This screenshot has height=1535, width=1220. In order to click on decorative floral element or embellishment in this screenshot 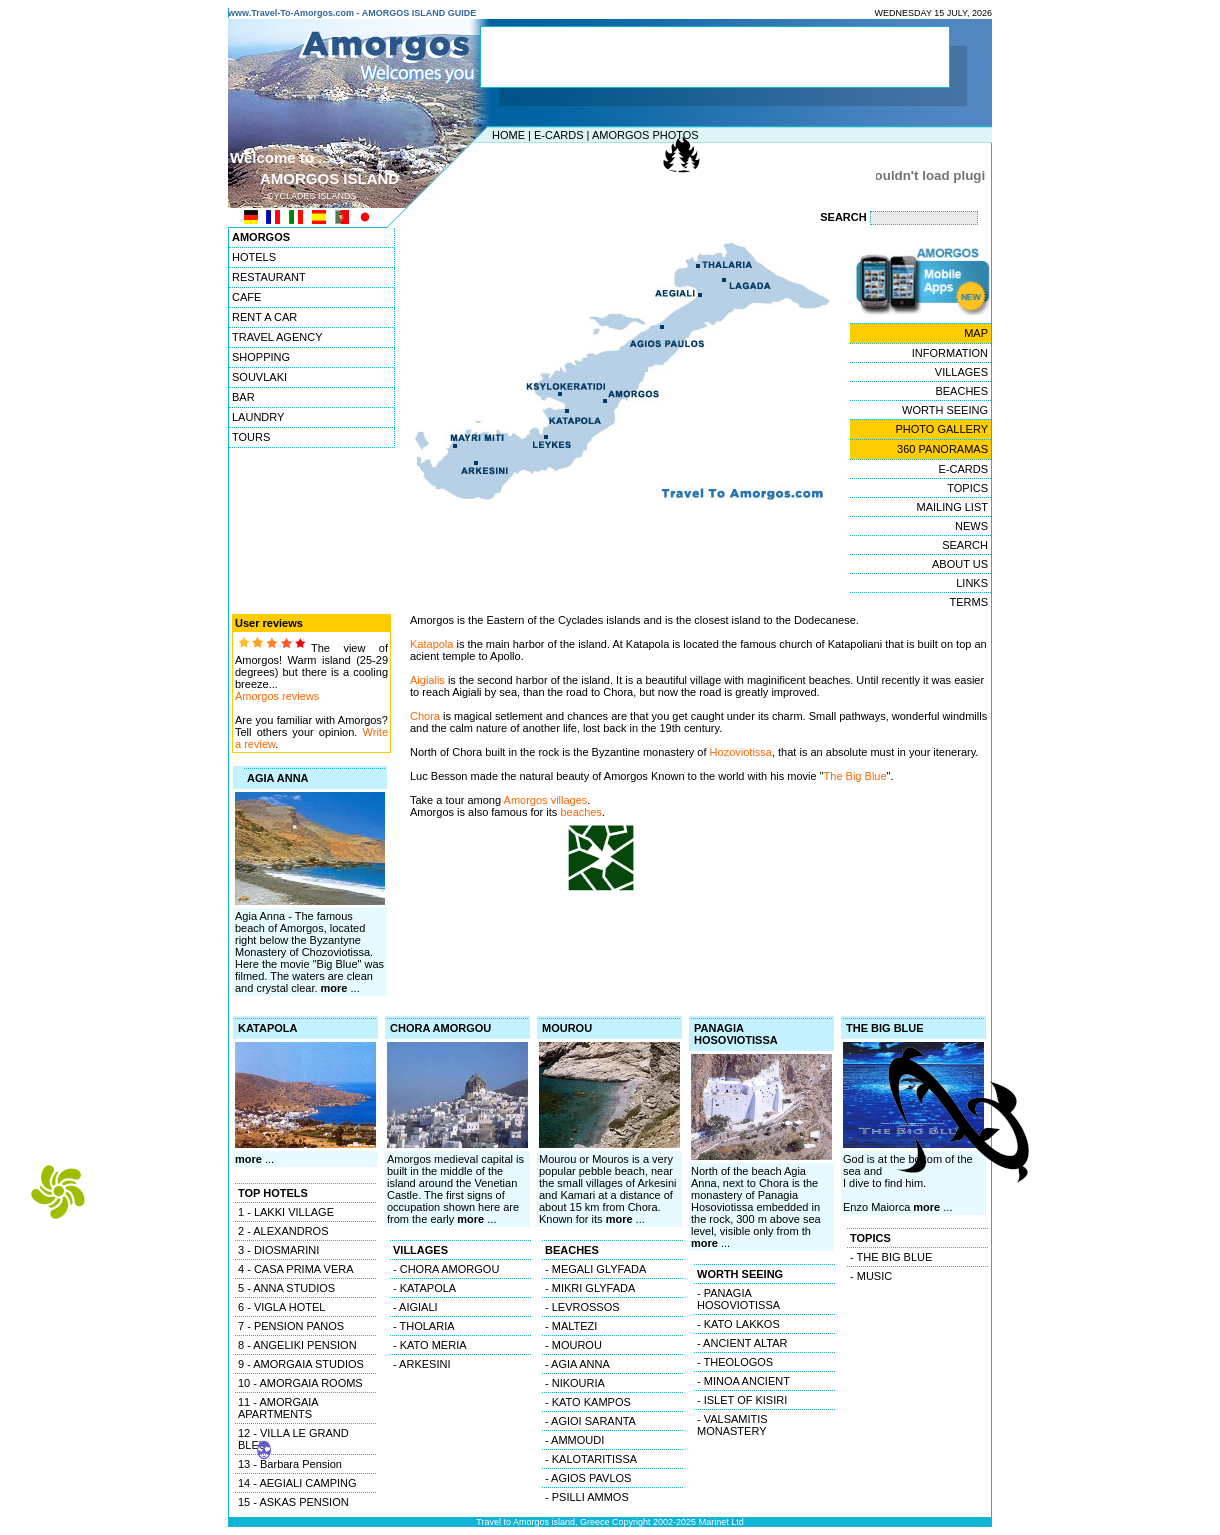, I will do `click(58, 1192)`.